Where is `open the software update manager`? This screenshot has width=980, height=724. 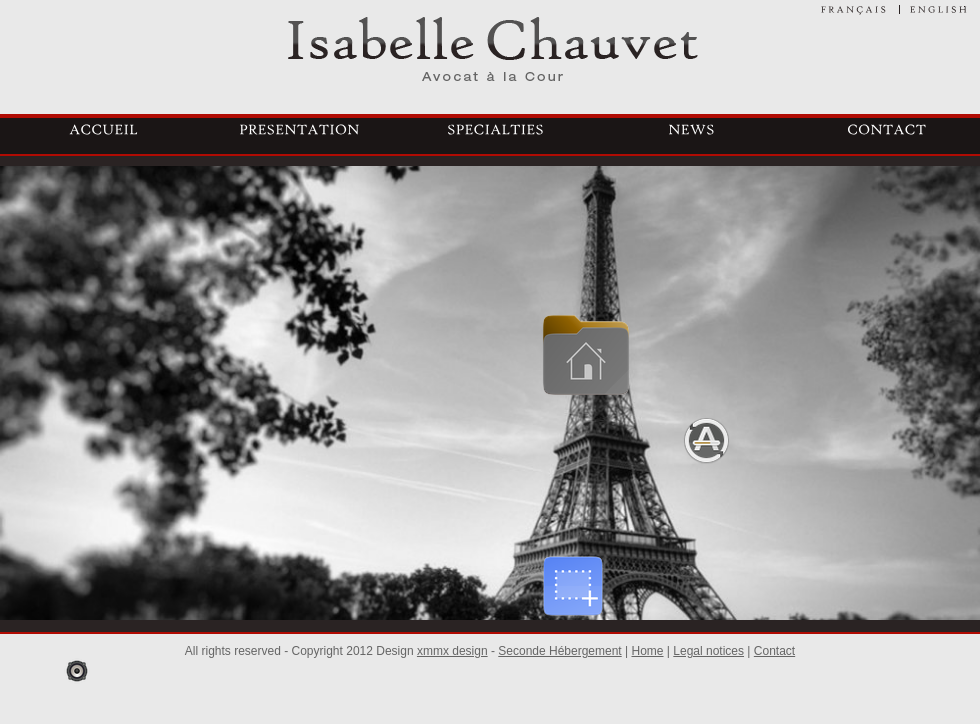
open the software update manager is located at coordinates (706, 440).